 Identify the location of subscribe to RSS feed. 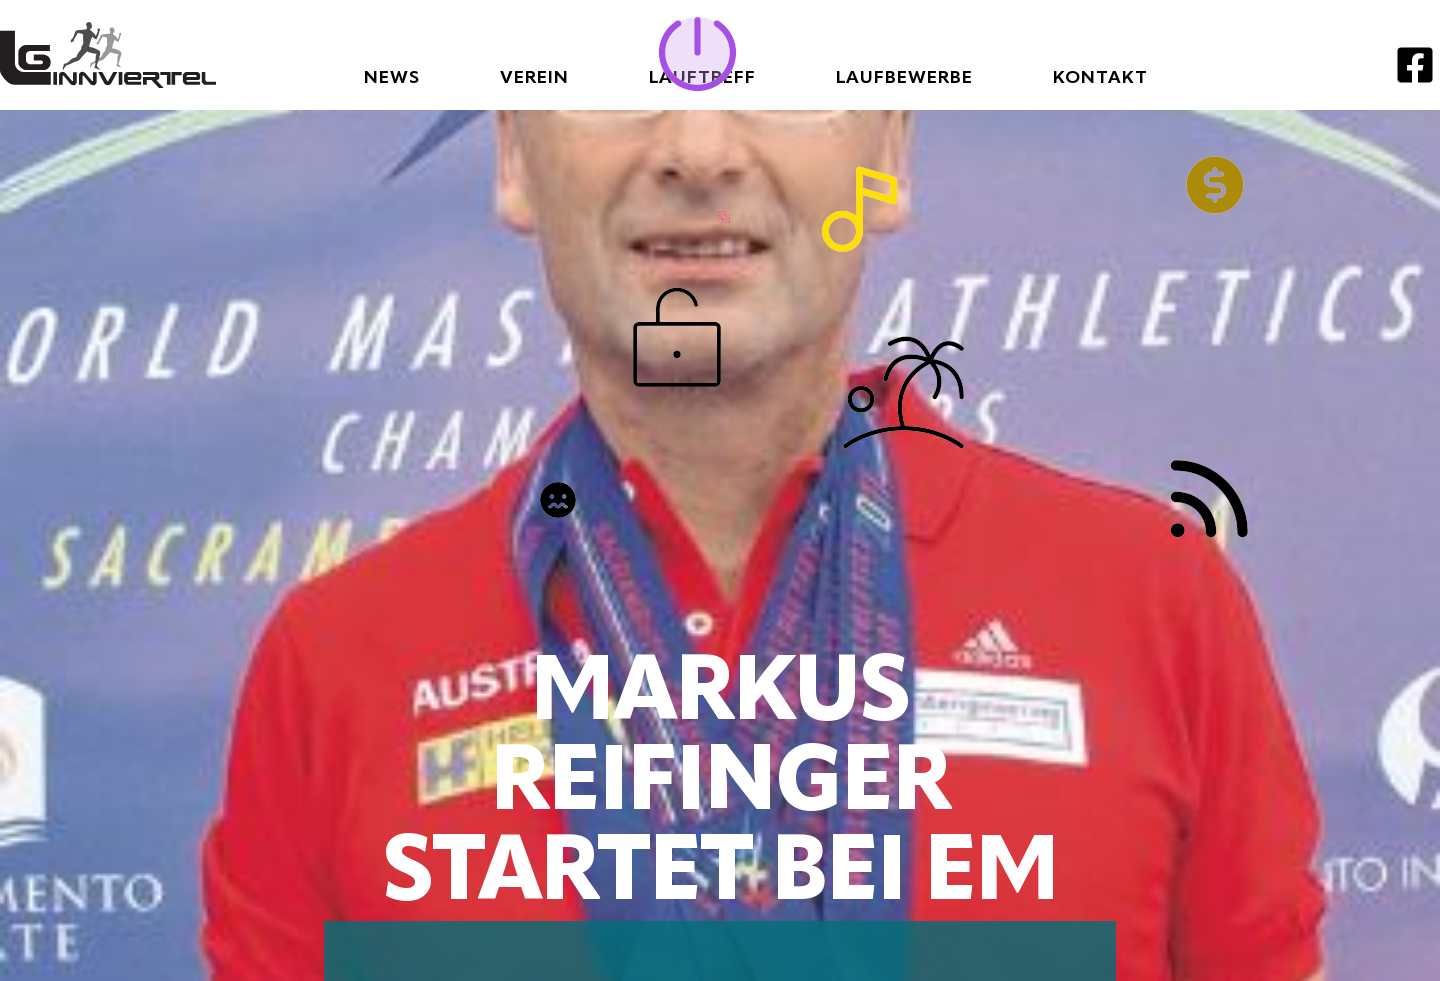
(1204, 504).